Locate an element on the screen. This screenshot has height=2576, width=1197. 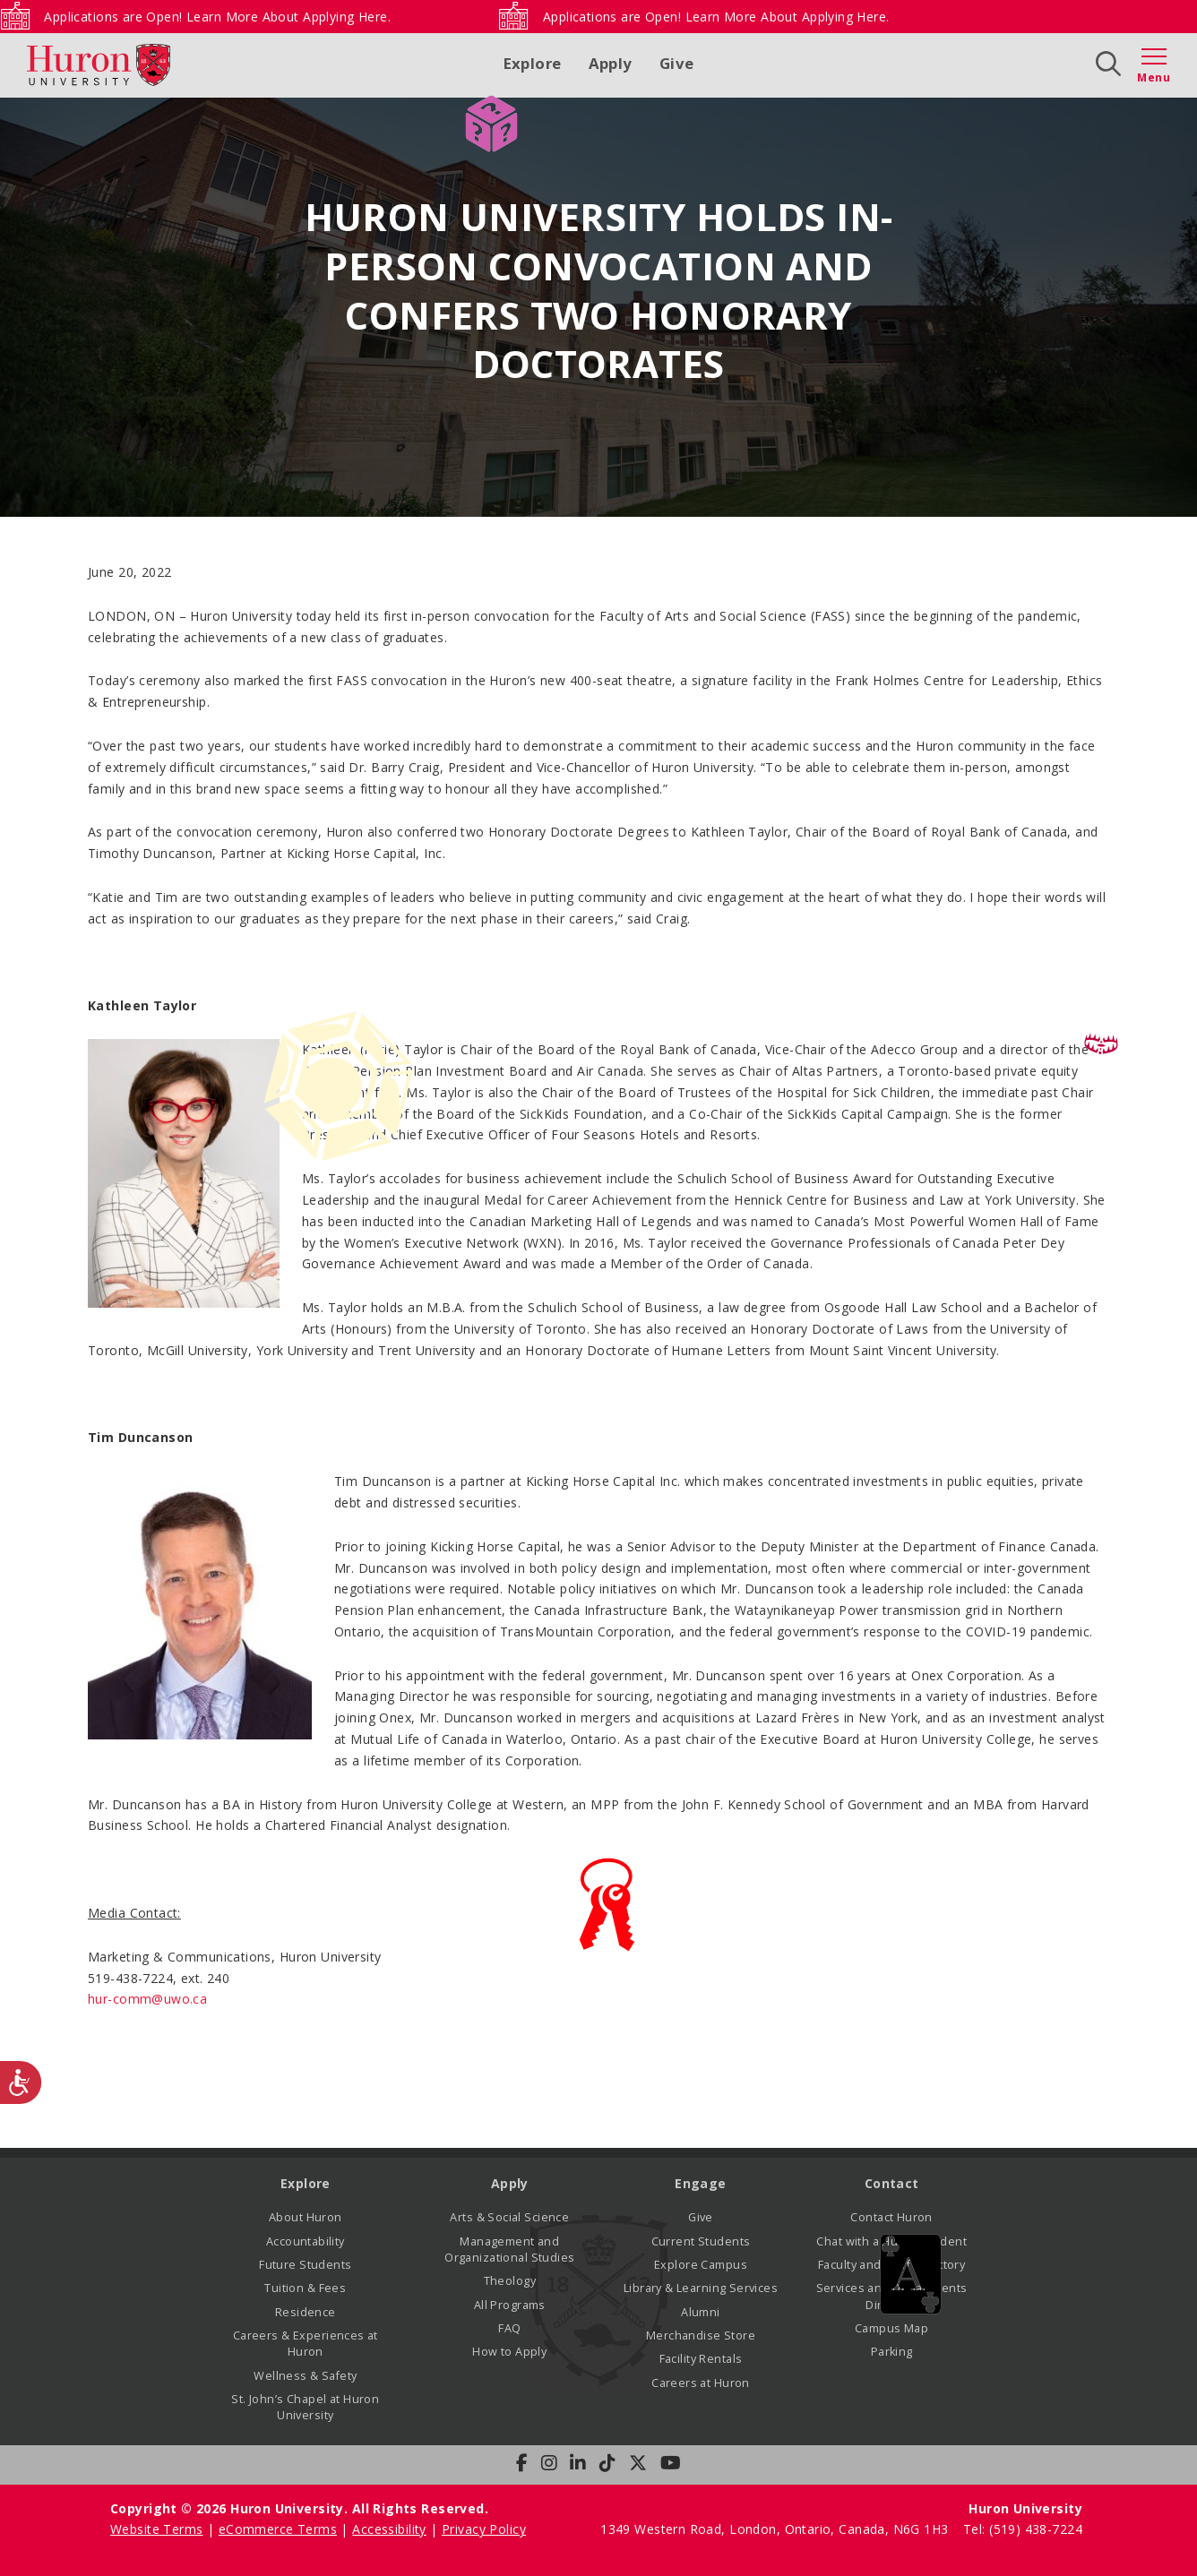
access property or home management settings is located at coordinates (607, 1904).